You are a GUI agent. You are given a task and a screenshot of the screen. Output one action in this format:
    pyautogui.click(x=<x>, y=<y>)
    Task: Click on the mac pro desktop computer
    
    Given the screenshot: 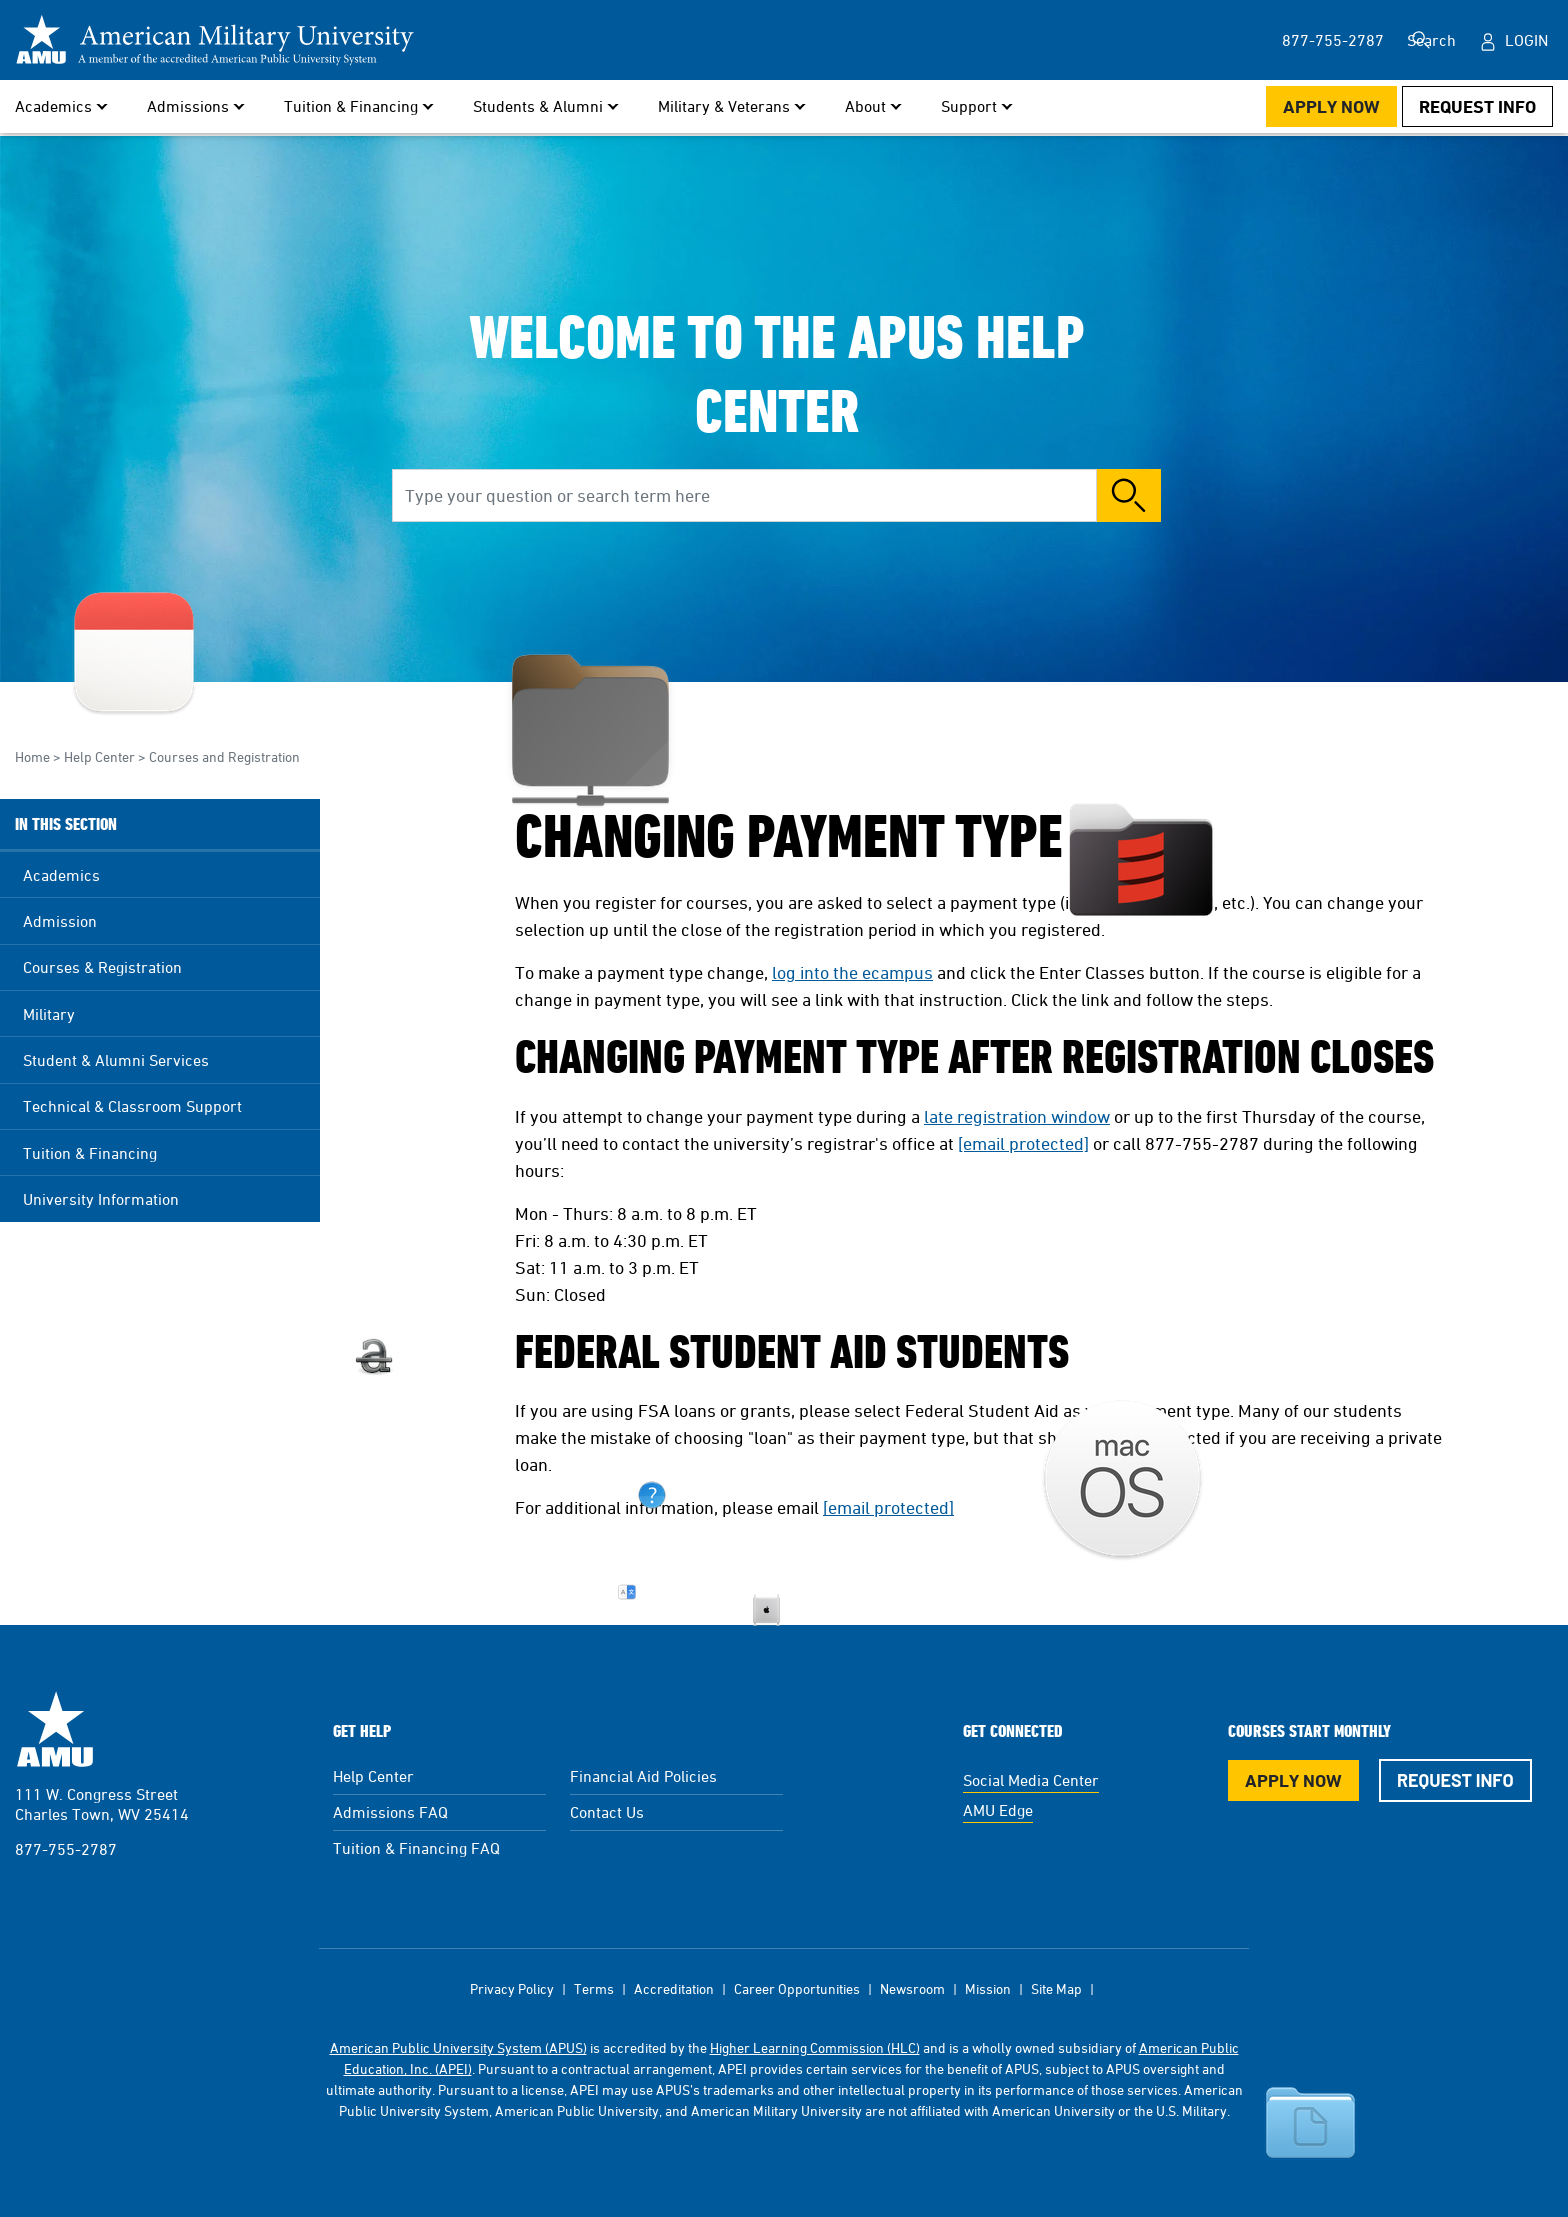 What is the action you would take?
    pyautogui.click(x=766, y=1610)
    